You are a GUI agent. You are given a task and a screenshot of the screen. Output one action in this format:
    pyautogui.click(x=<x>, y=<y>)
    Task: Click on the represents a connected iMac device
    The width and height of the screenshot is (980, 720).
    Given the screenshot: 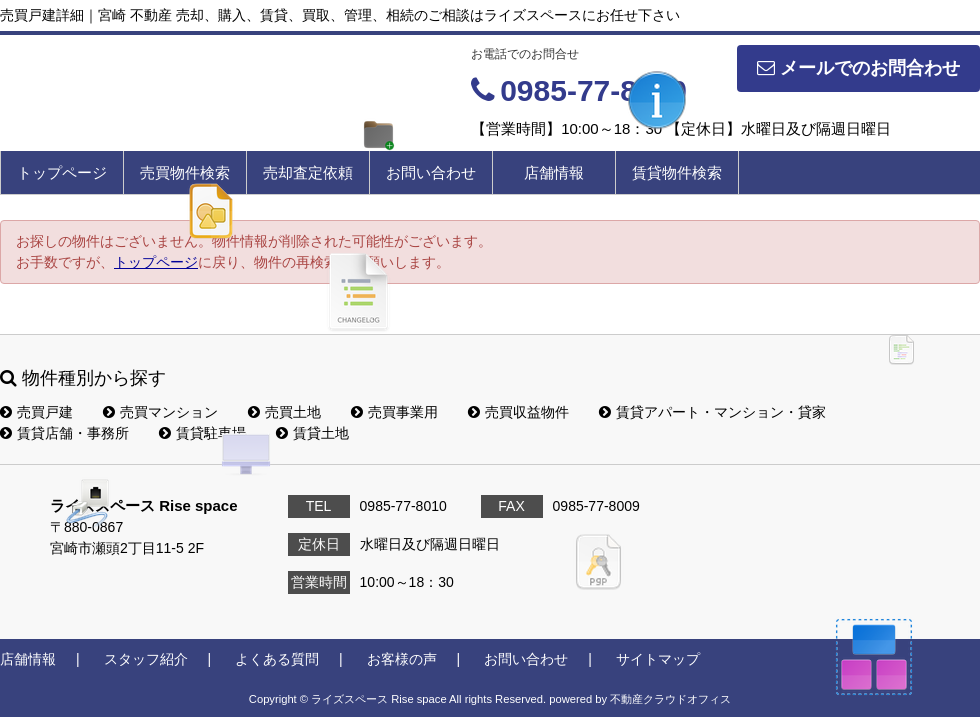 What is the action you would take?
    pyautogui.click(x=246, y=453)
    